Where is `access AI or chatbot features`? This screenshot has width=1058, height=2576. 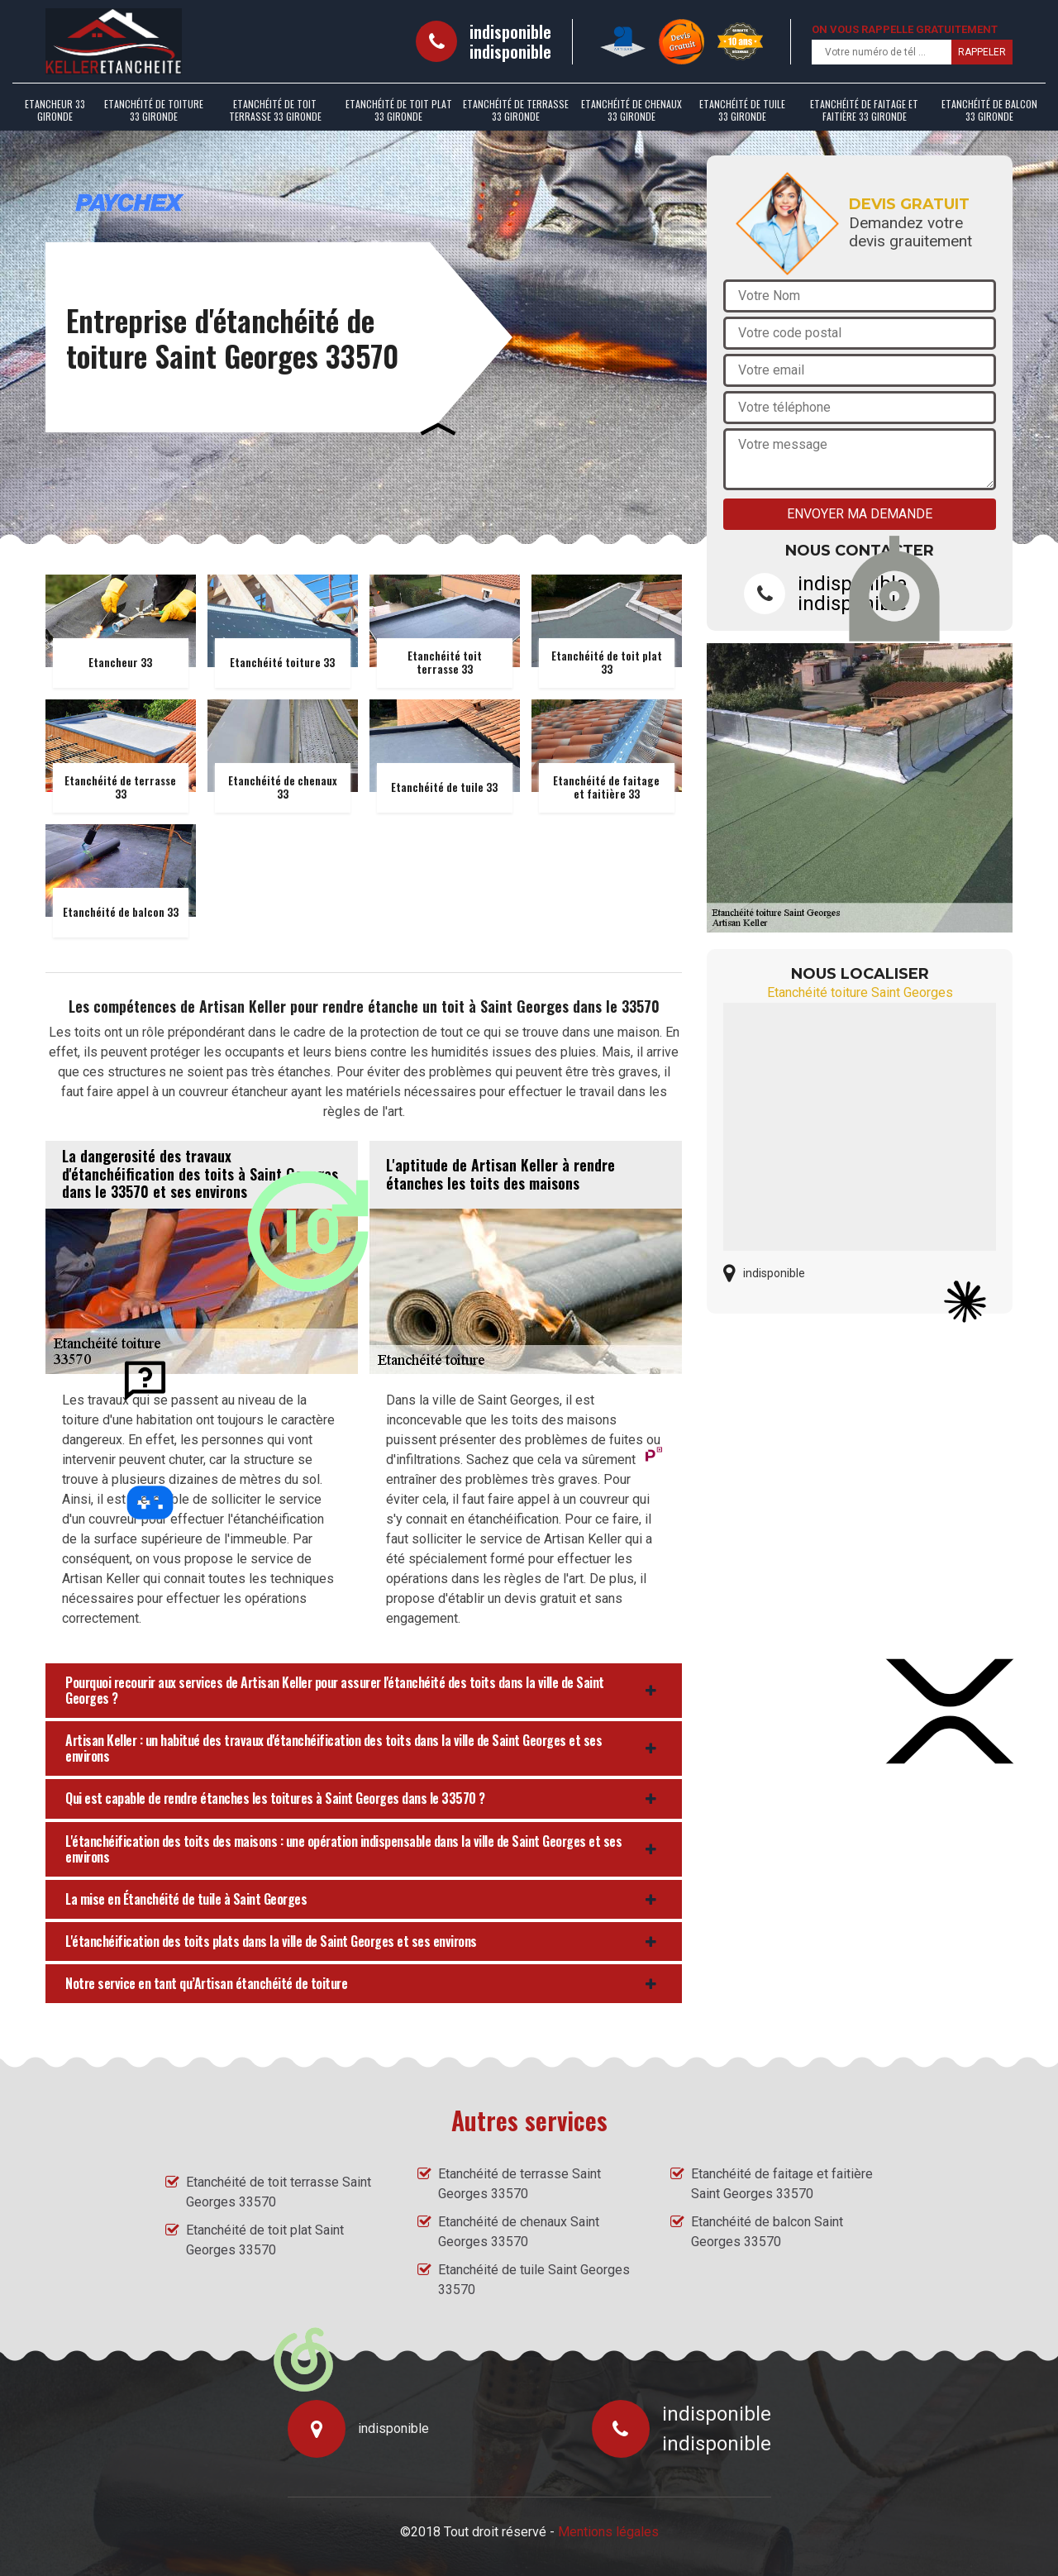
access AI or chatbot features is located at coordinates (894, 591).